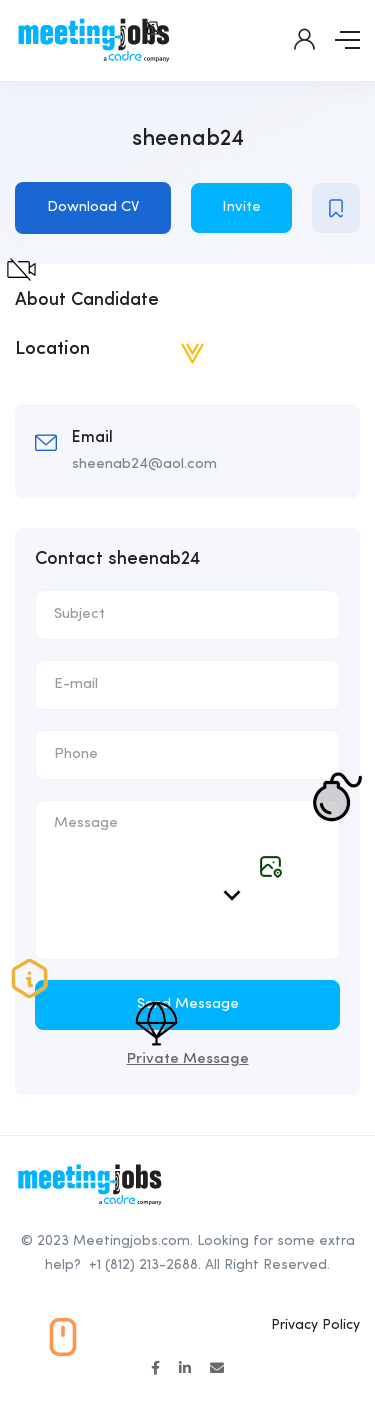 The height and width of the screenshot is (1407, 375). I want to click on Vue.js framework logo, so click(192, 353).